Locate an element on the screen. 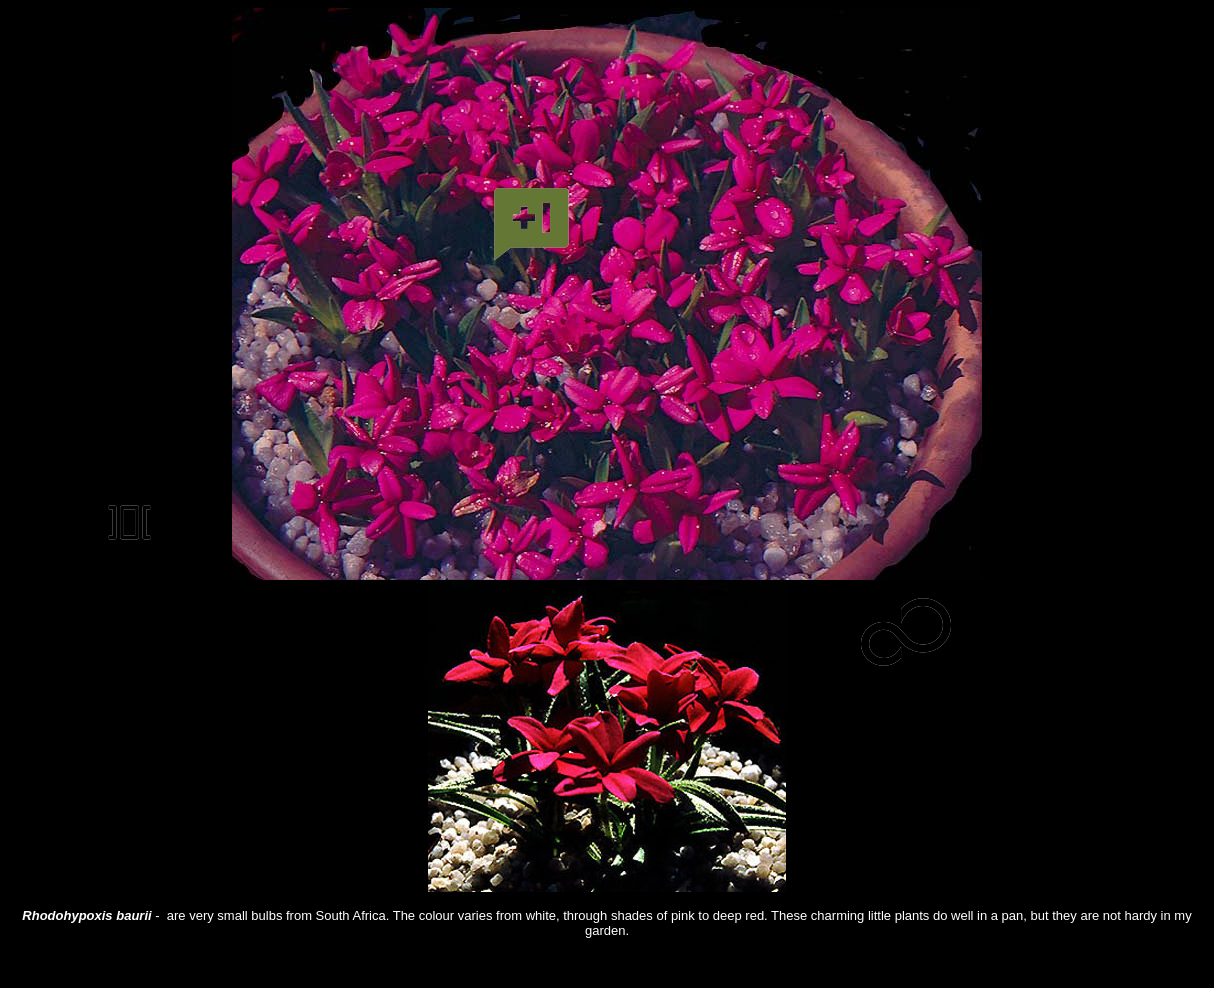 This screenshot has width=1214, height=988. Fujitsu brand logo is located at coordinates (906, 632).